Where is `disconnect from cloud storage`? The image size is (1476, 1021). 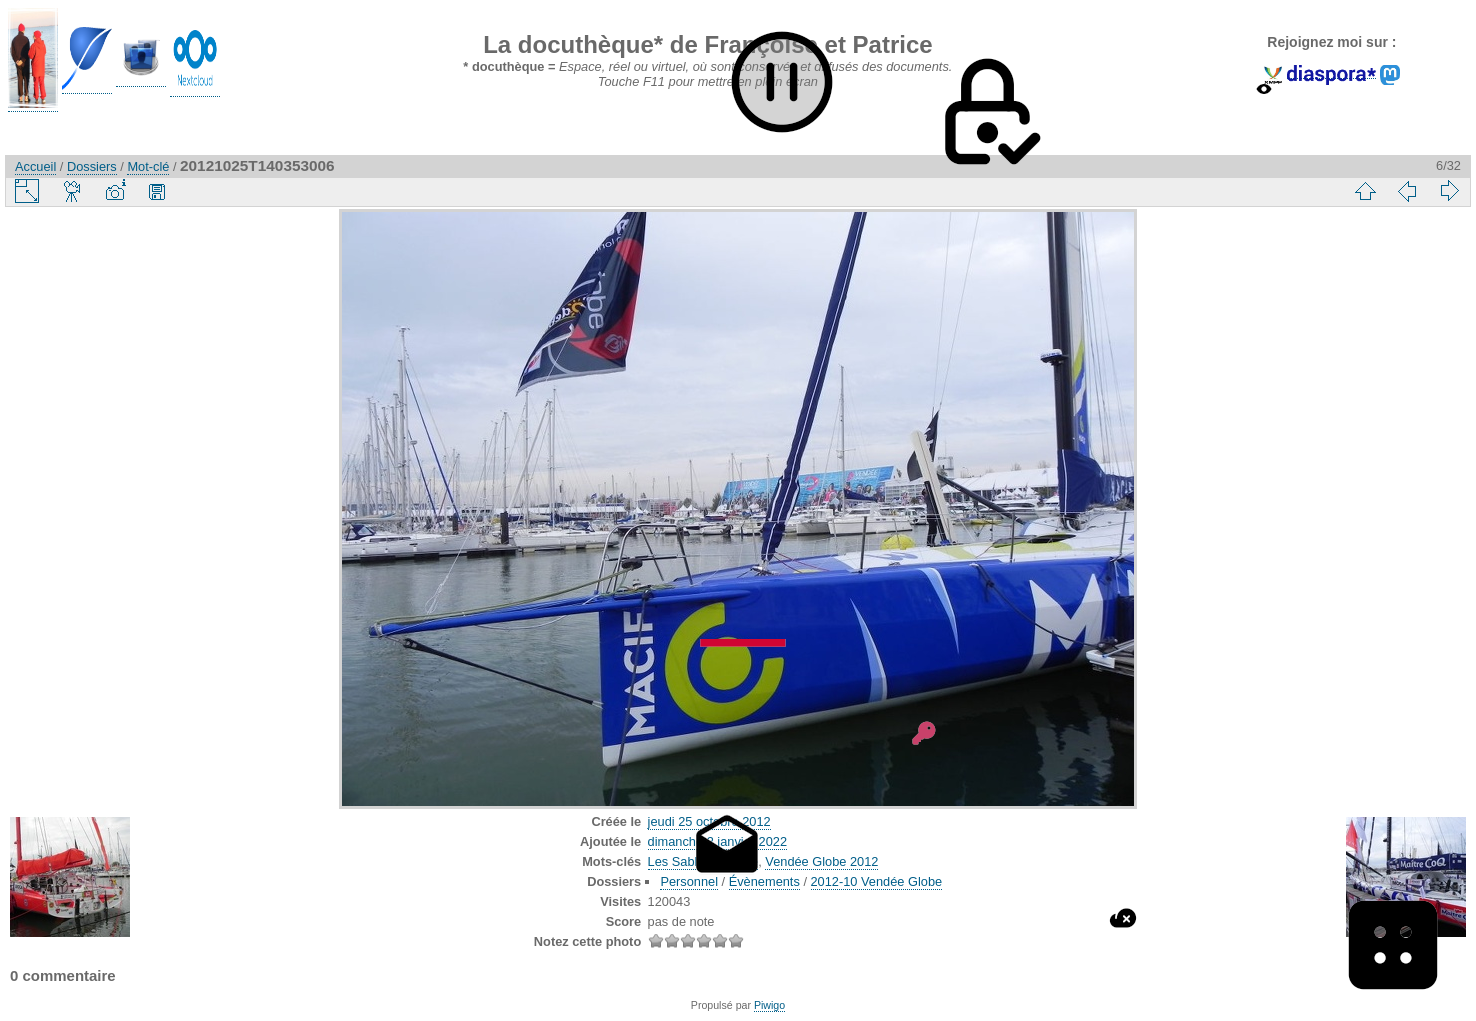 disconnect from cloud storage is located at coordinates (1123, 918).